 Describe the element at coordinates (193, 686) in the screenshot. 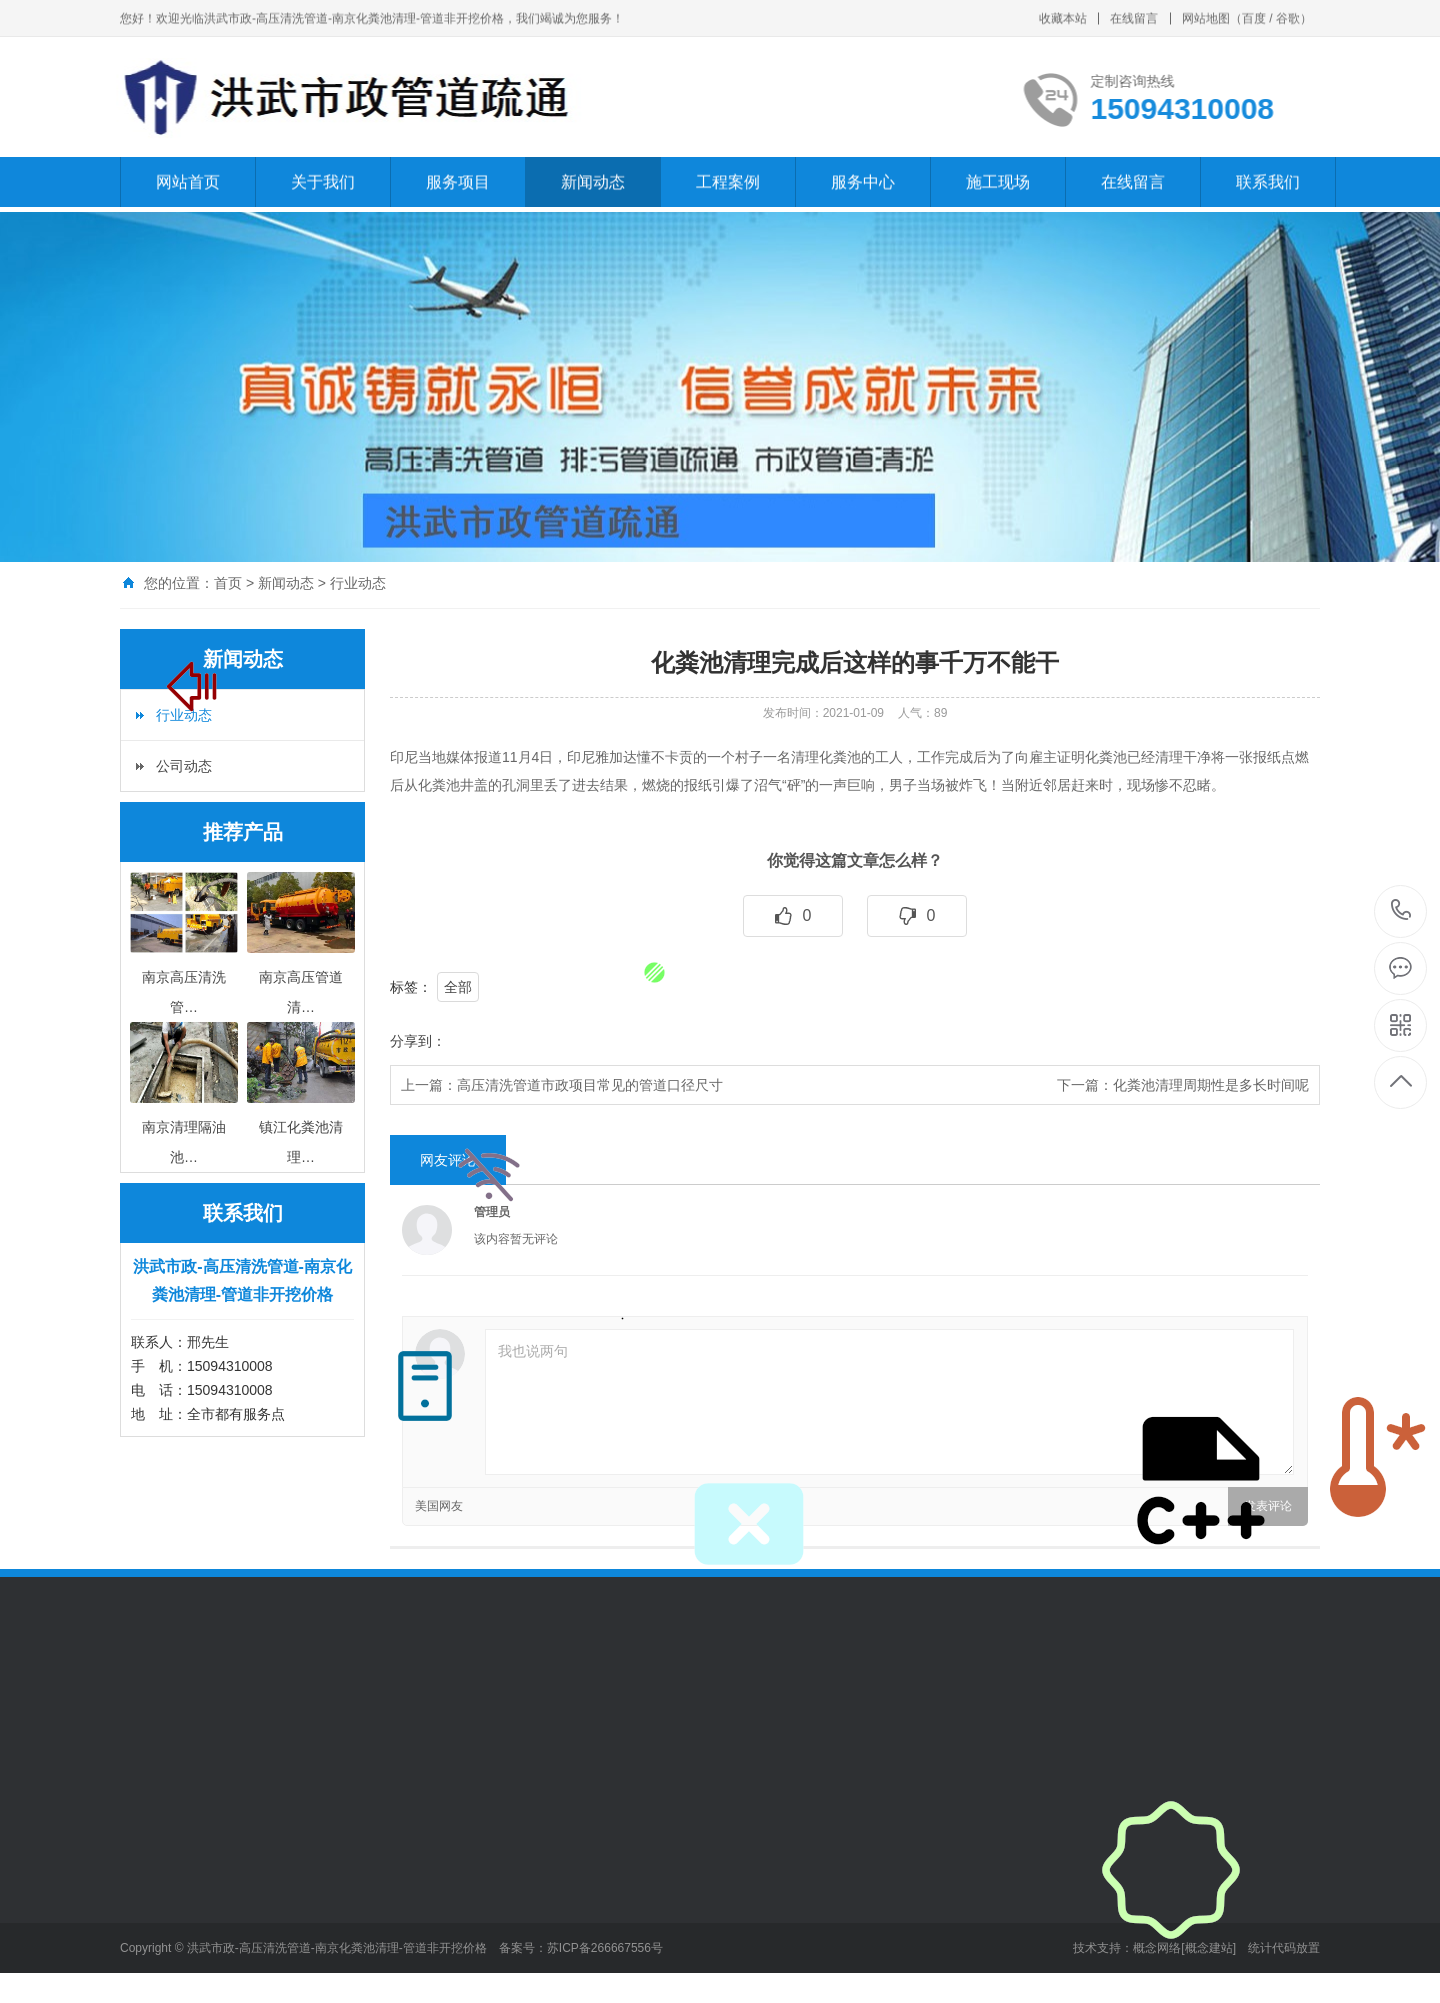

I see `go back to the beginning` at that location.